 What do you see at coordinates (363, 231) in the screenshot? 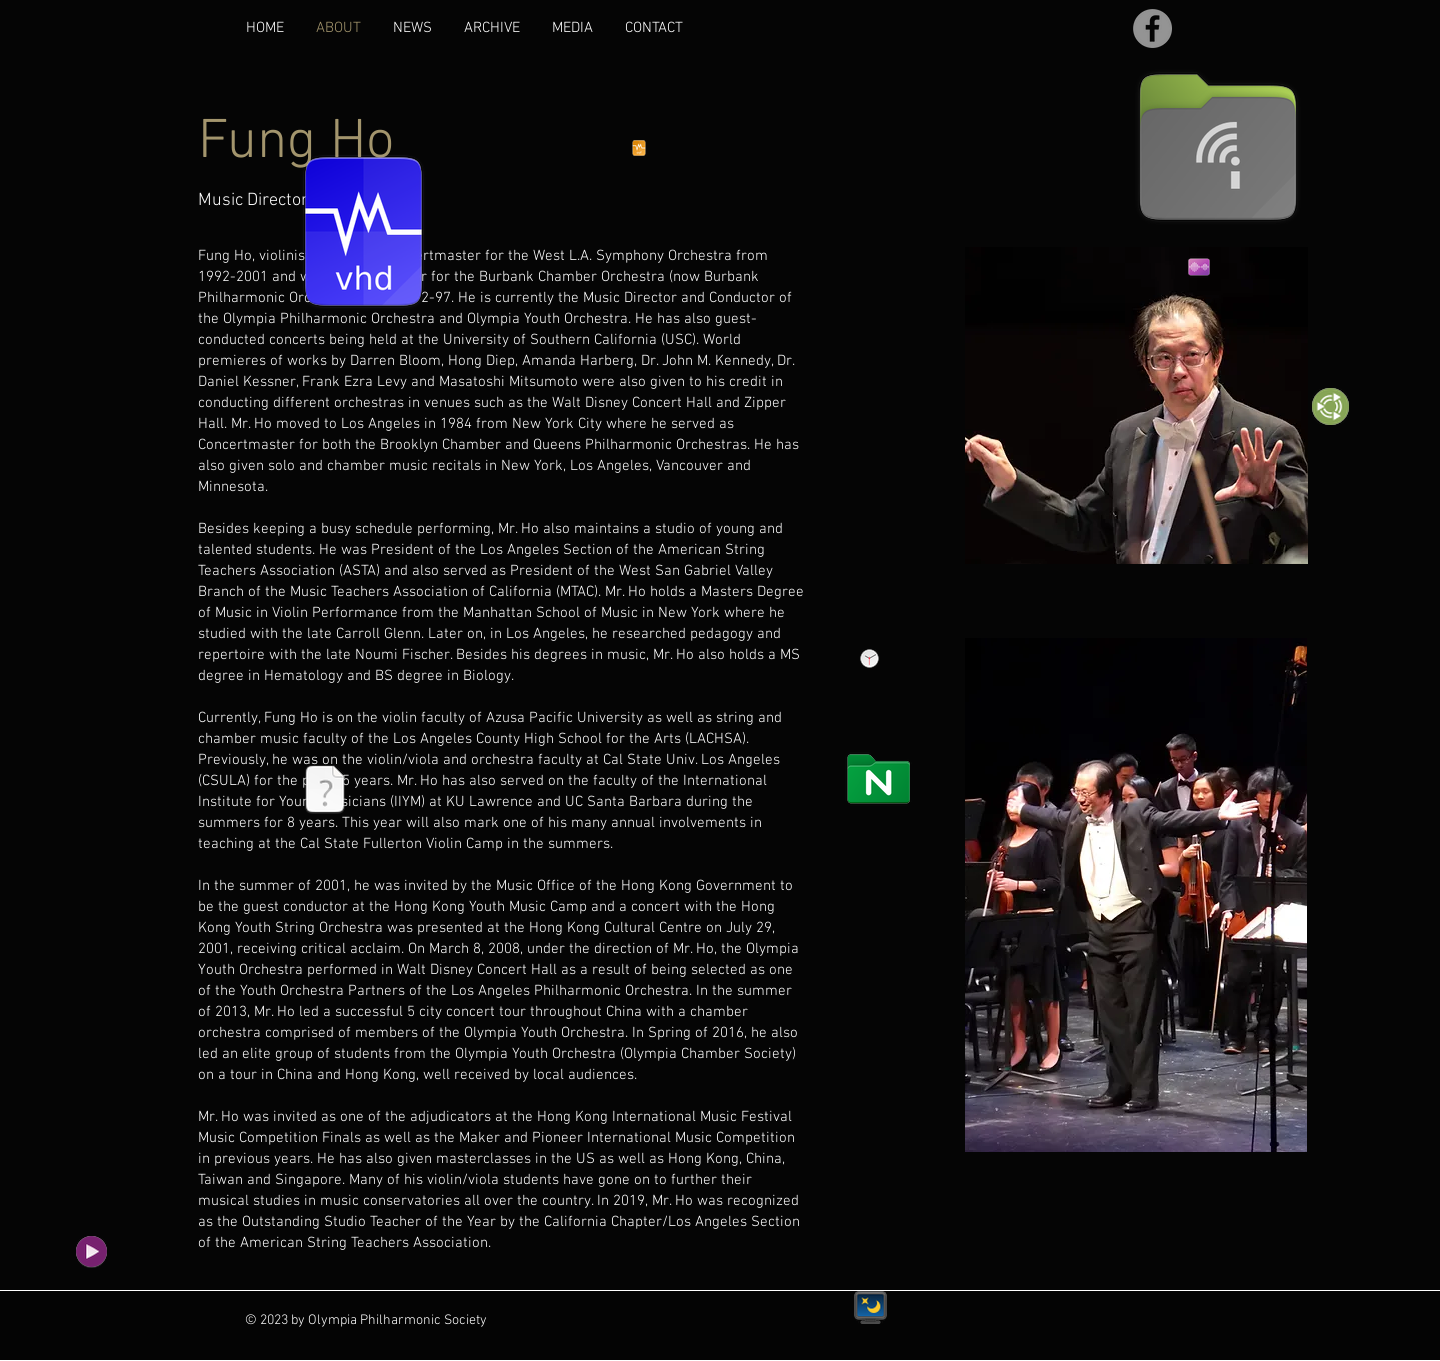
I see `virtualbox virtual hard disk file` at bounding box center [363, 231].